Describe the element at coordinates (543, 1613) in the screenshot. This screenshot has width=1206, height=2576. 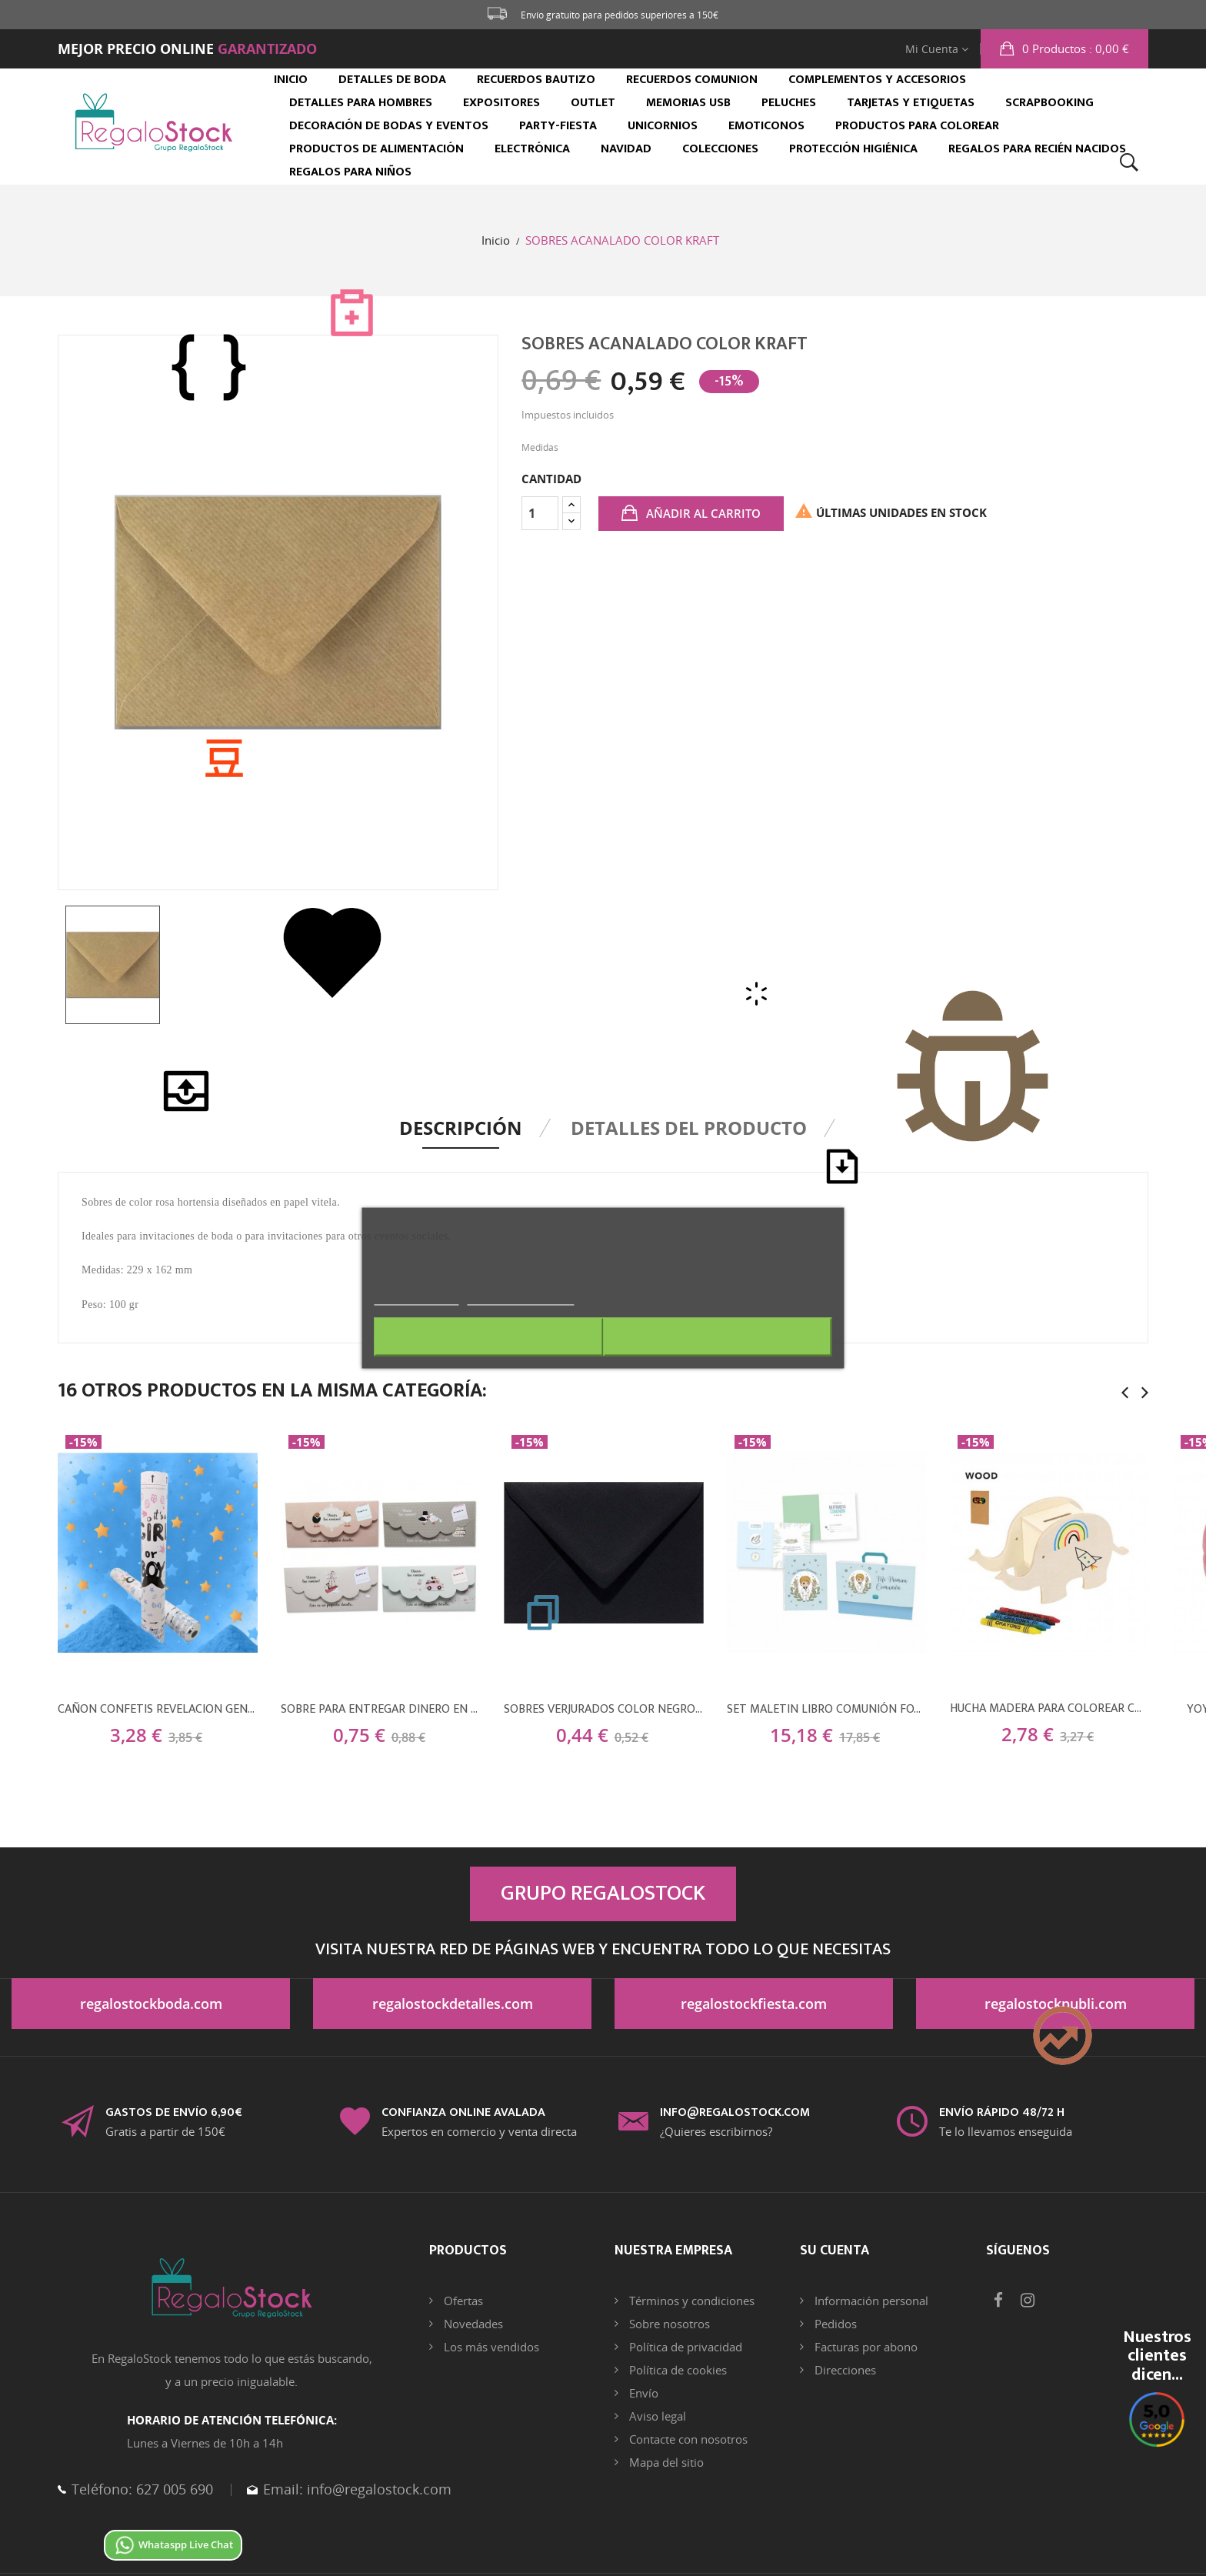
I see `copy file to clipboard` at that location.